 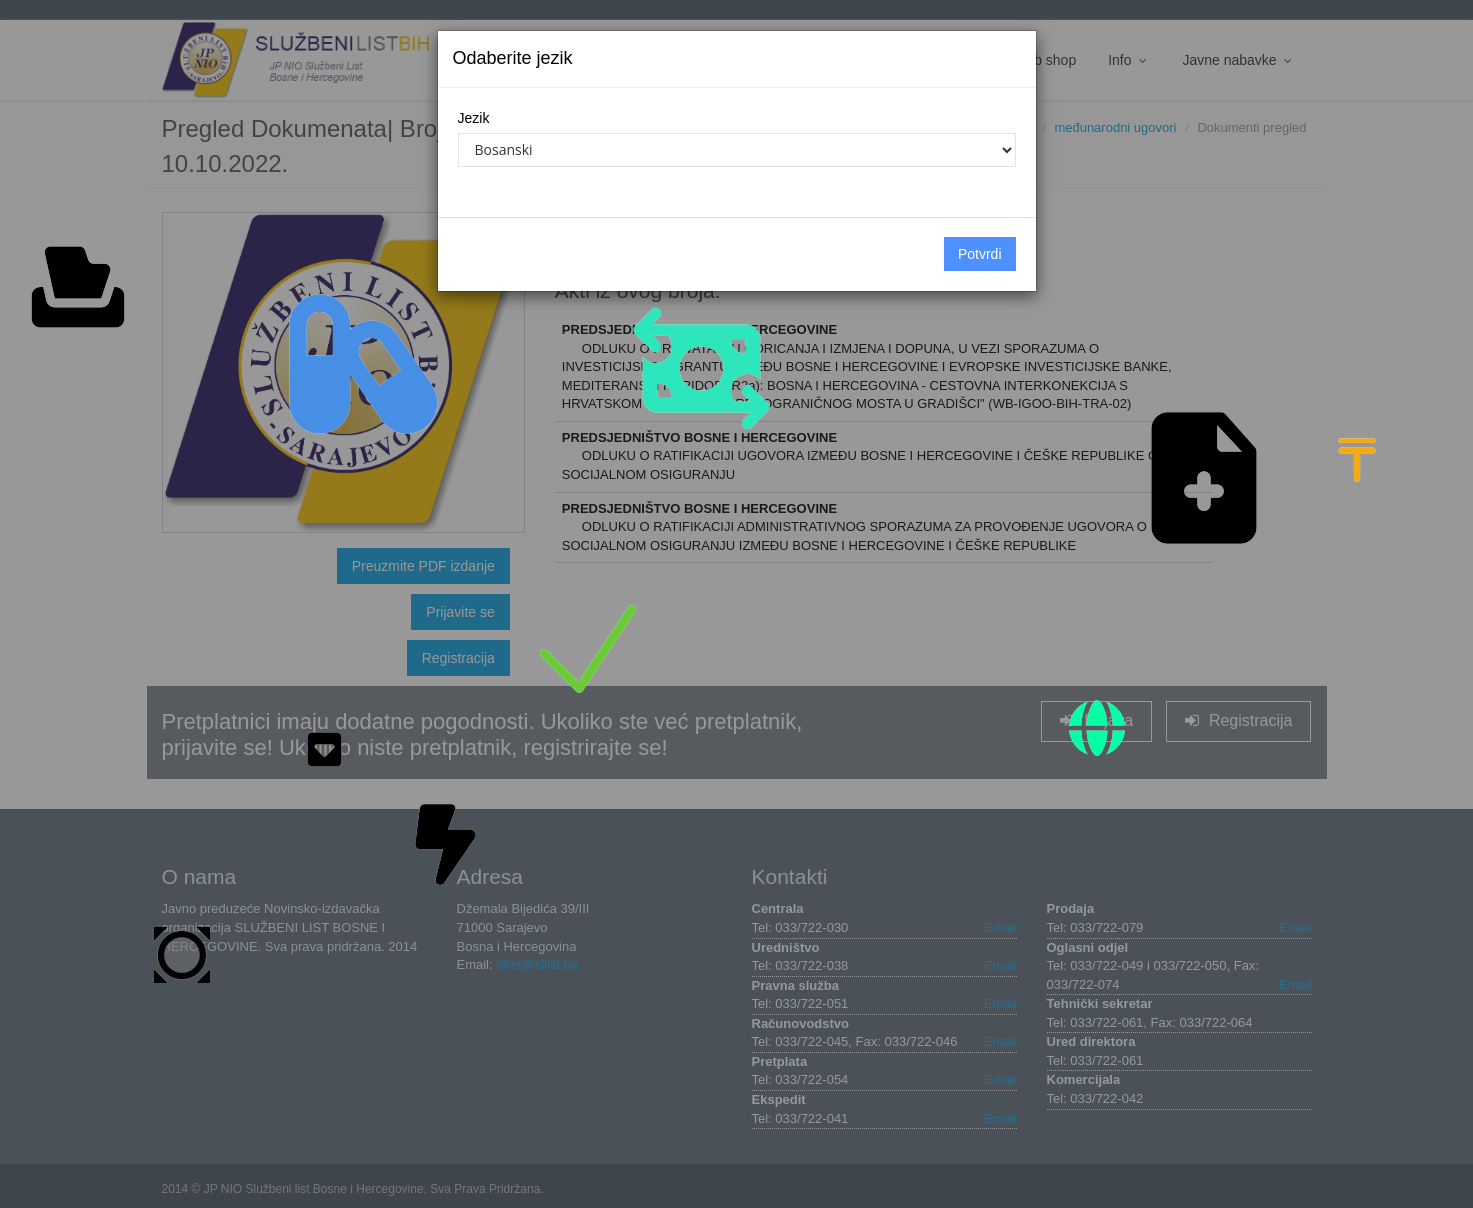 What do you see at coordinates (445, 844) in the screenshot?
I see `indicates flash or quick action mode` at bounding box center [445, 844].